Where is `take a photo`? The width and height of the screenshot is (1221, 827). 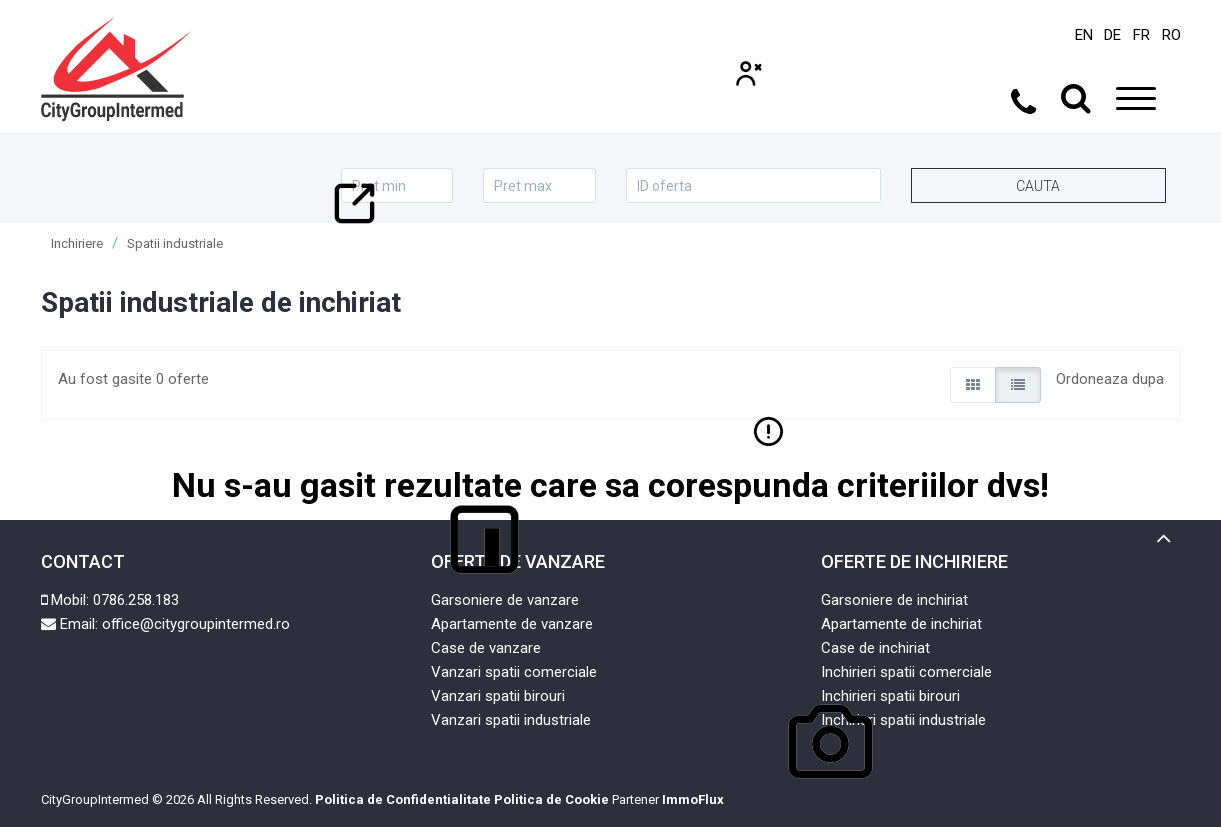 take a photo is located at coordinates (830, 741).